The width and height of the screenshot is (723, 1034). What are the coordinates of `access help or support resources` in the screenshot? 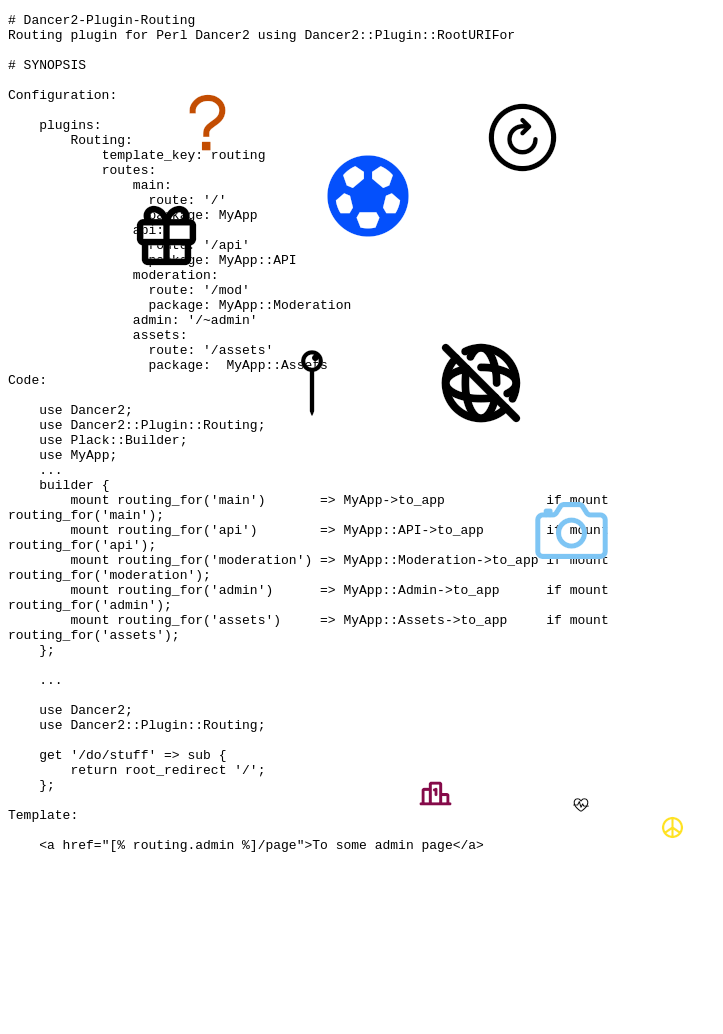 It's located at (207, 124).